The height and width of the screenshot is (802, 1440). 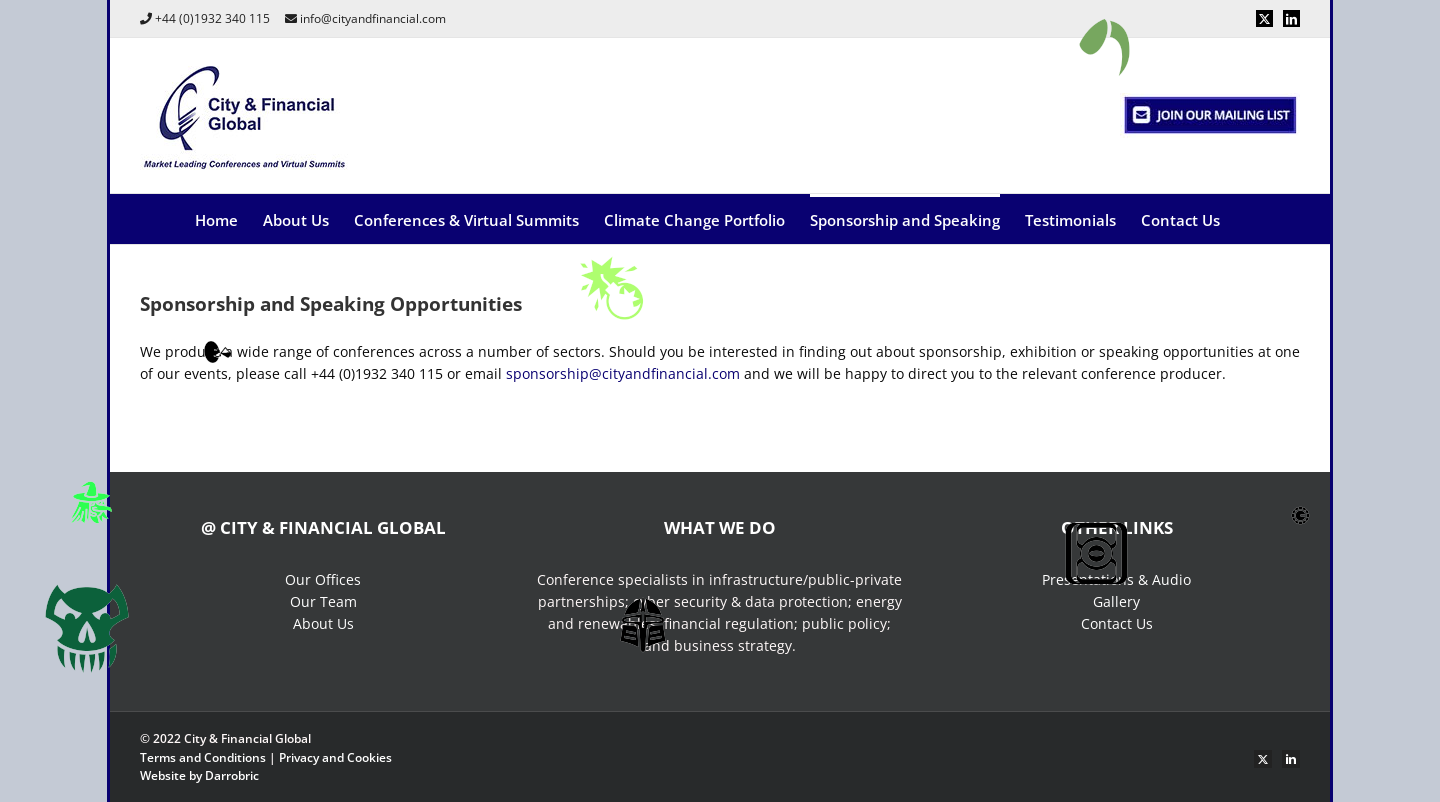 I want to click on select knight or warrior class, so click(x=643, y=624).